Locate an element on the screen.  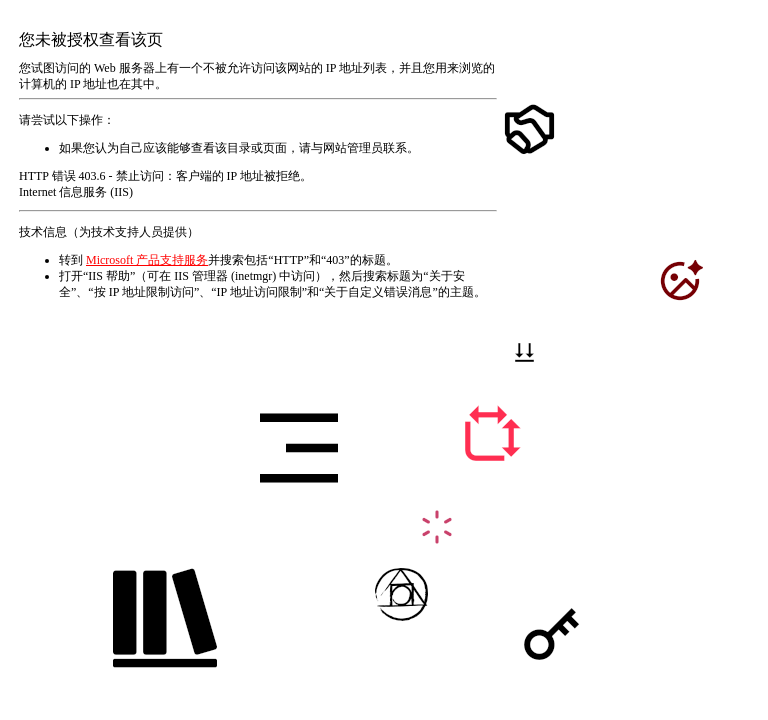
align selected elements to the bottom is located at coordinates (524, 352).